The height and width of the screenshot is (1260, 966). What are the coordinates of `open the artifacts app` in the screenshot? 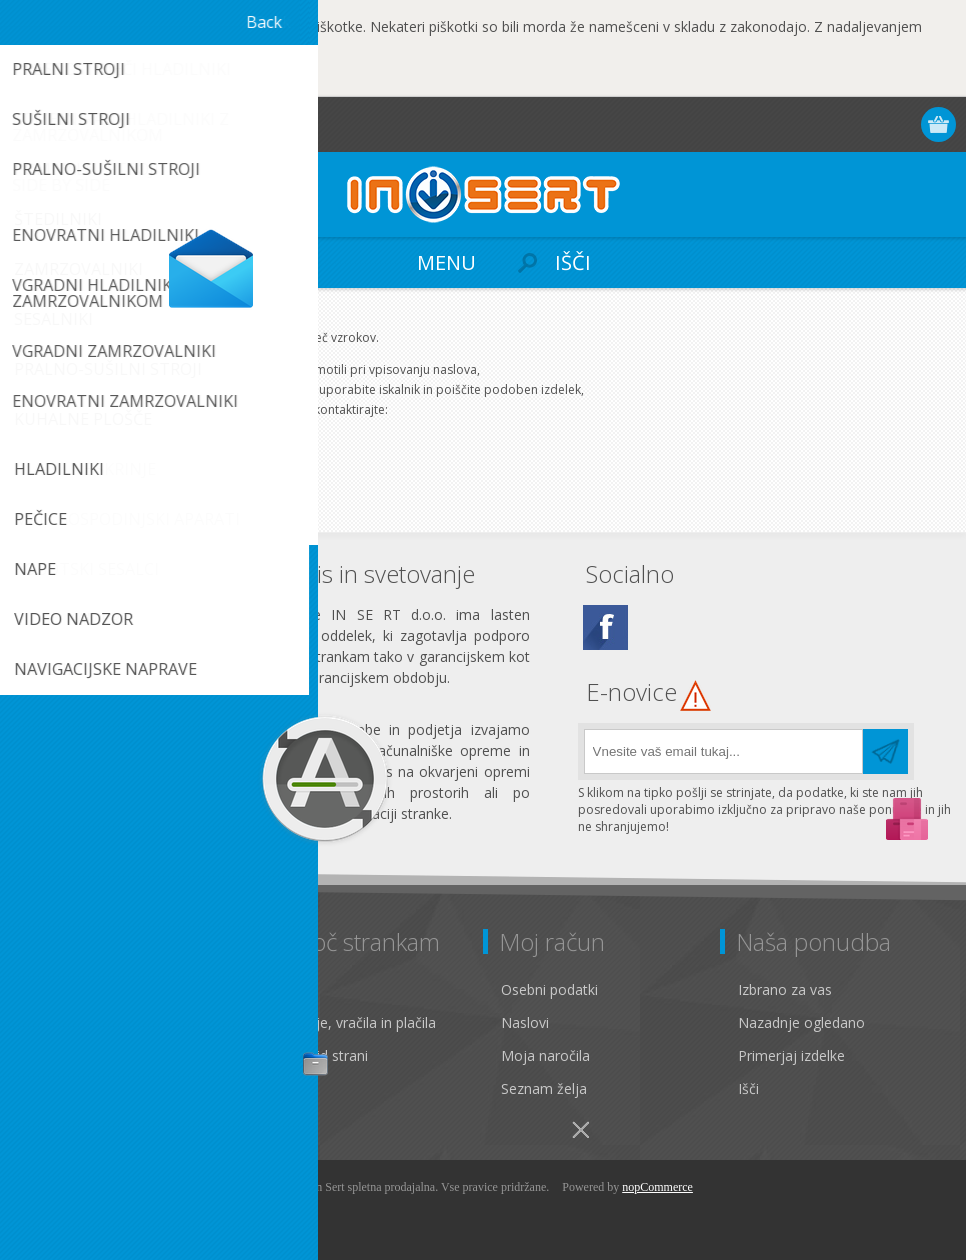 It's located at (907, 819).